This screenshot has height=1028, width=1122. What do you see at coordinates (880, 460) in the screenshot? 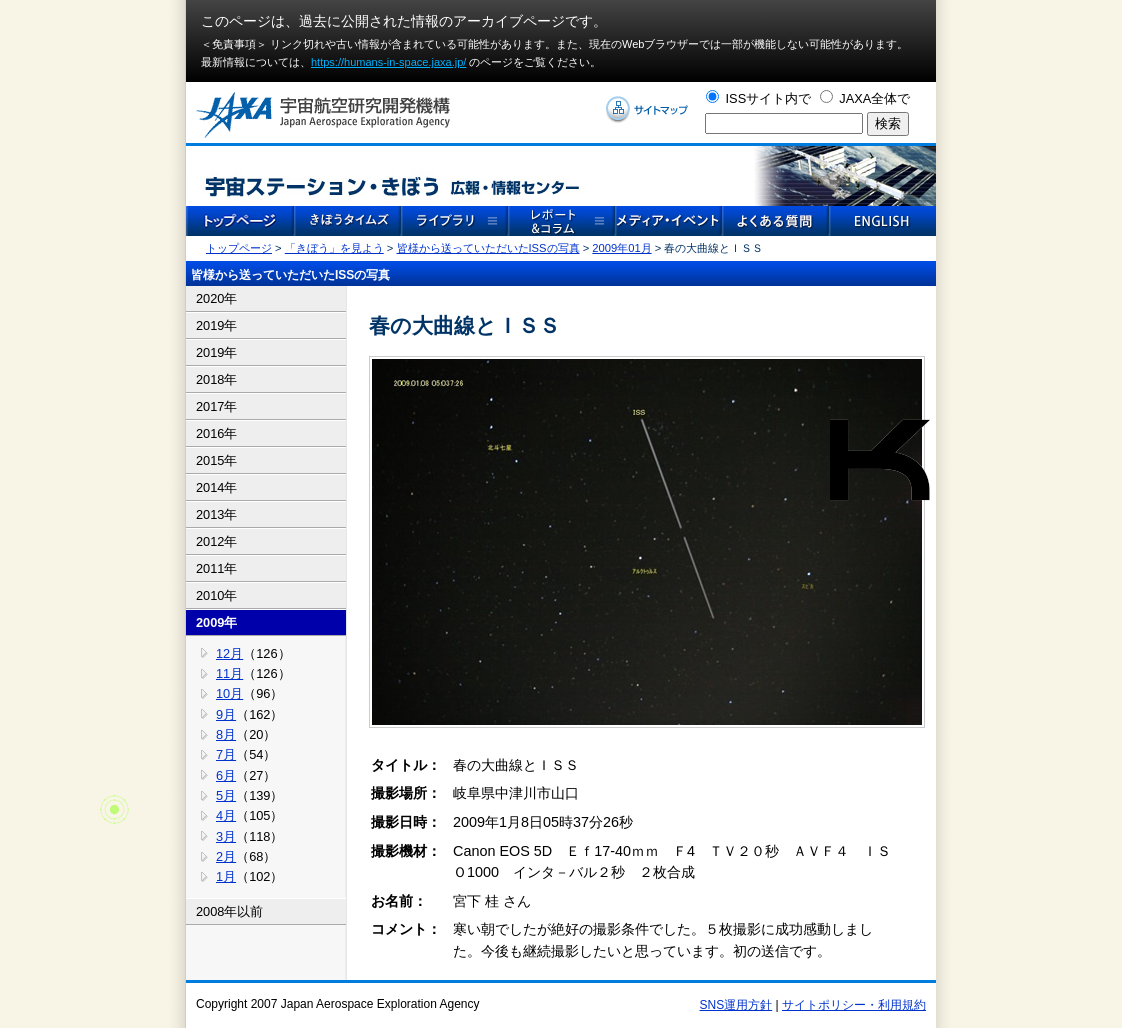
I see `keenetic brand logo` at bounding box center [880, 460].